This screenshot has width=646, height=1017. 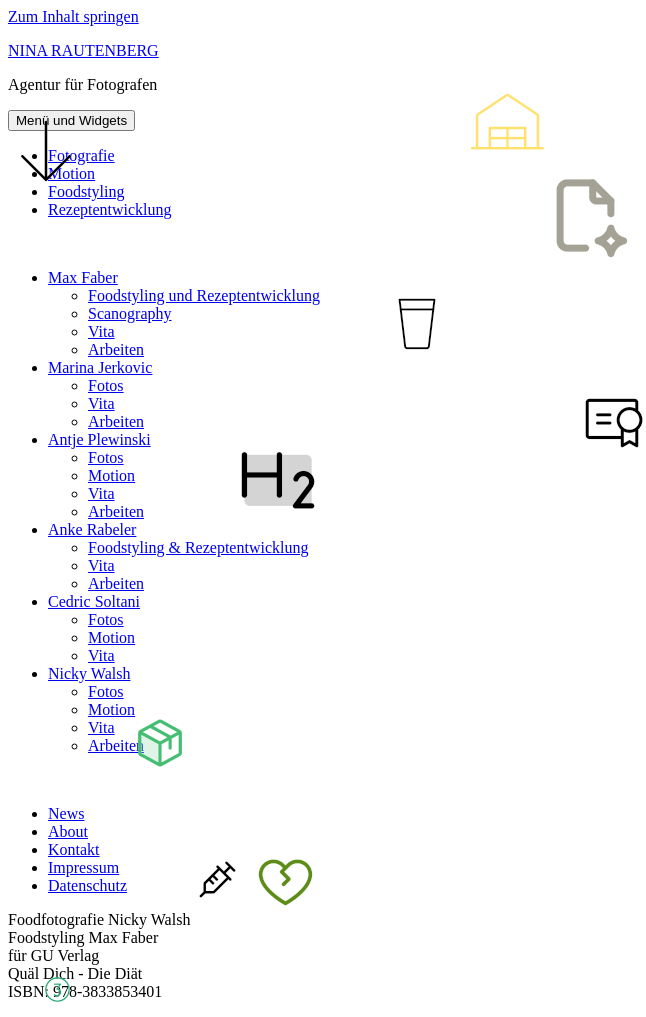 What do you see at coordinates (274, 479) in the screenshot?
I see `format text as heading level 2` at bounding box center [274, 479].